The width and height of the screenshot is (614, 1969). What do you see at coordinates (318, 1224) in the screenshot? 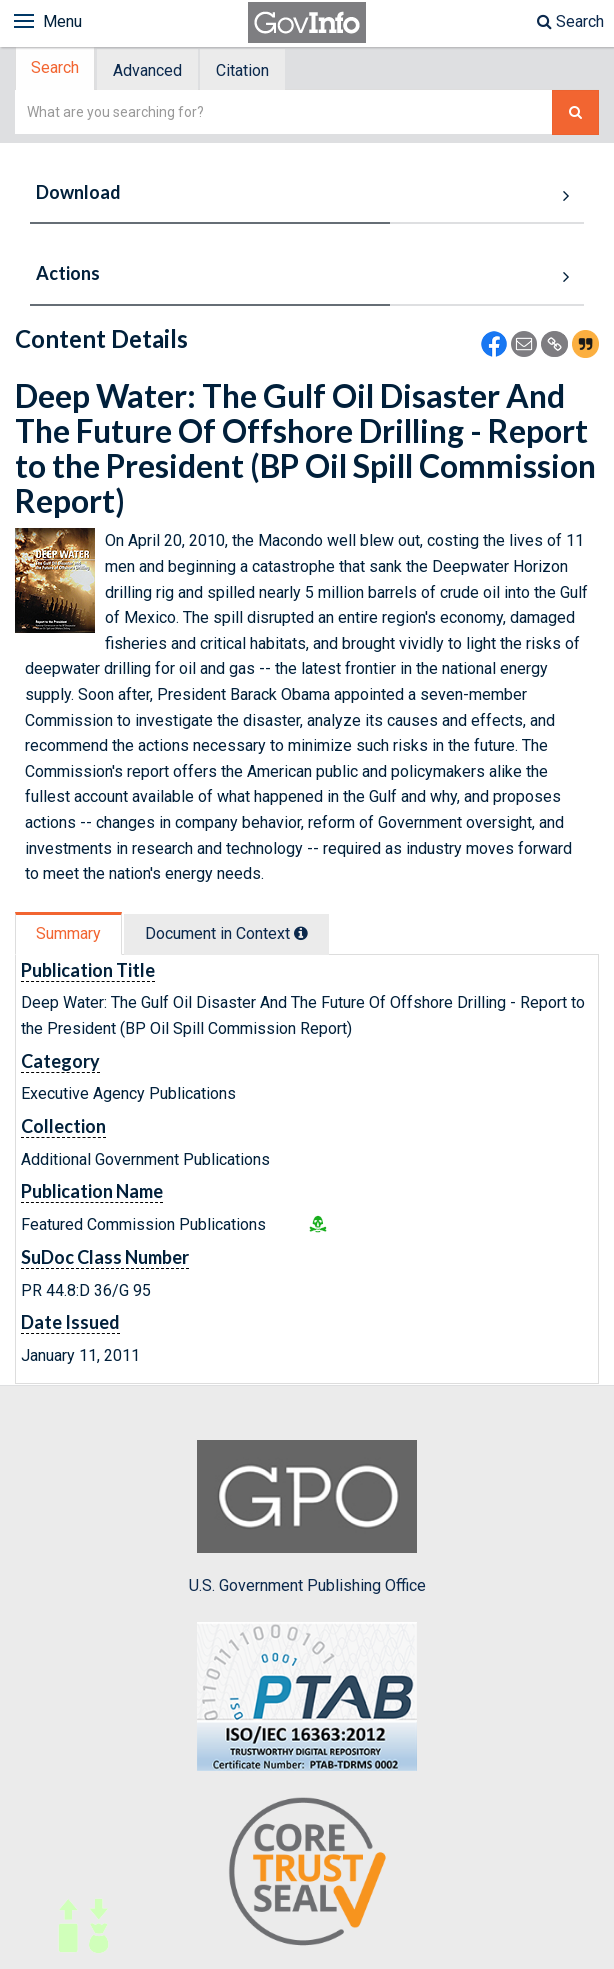
I see `enemy or creature type indicator in a game interface` at bounding box center [318, 1224].